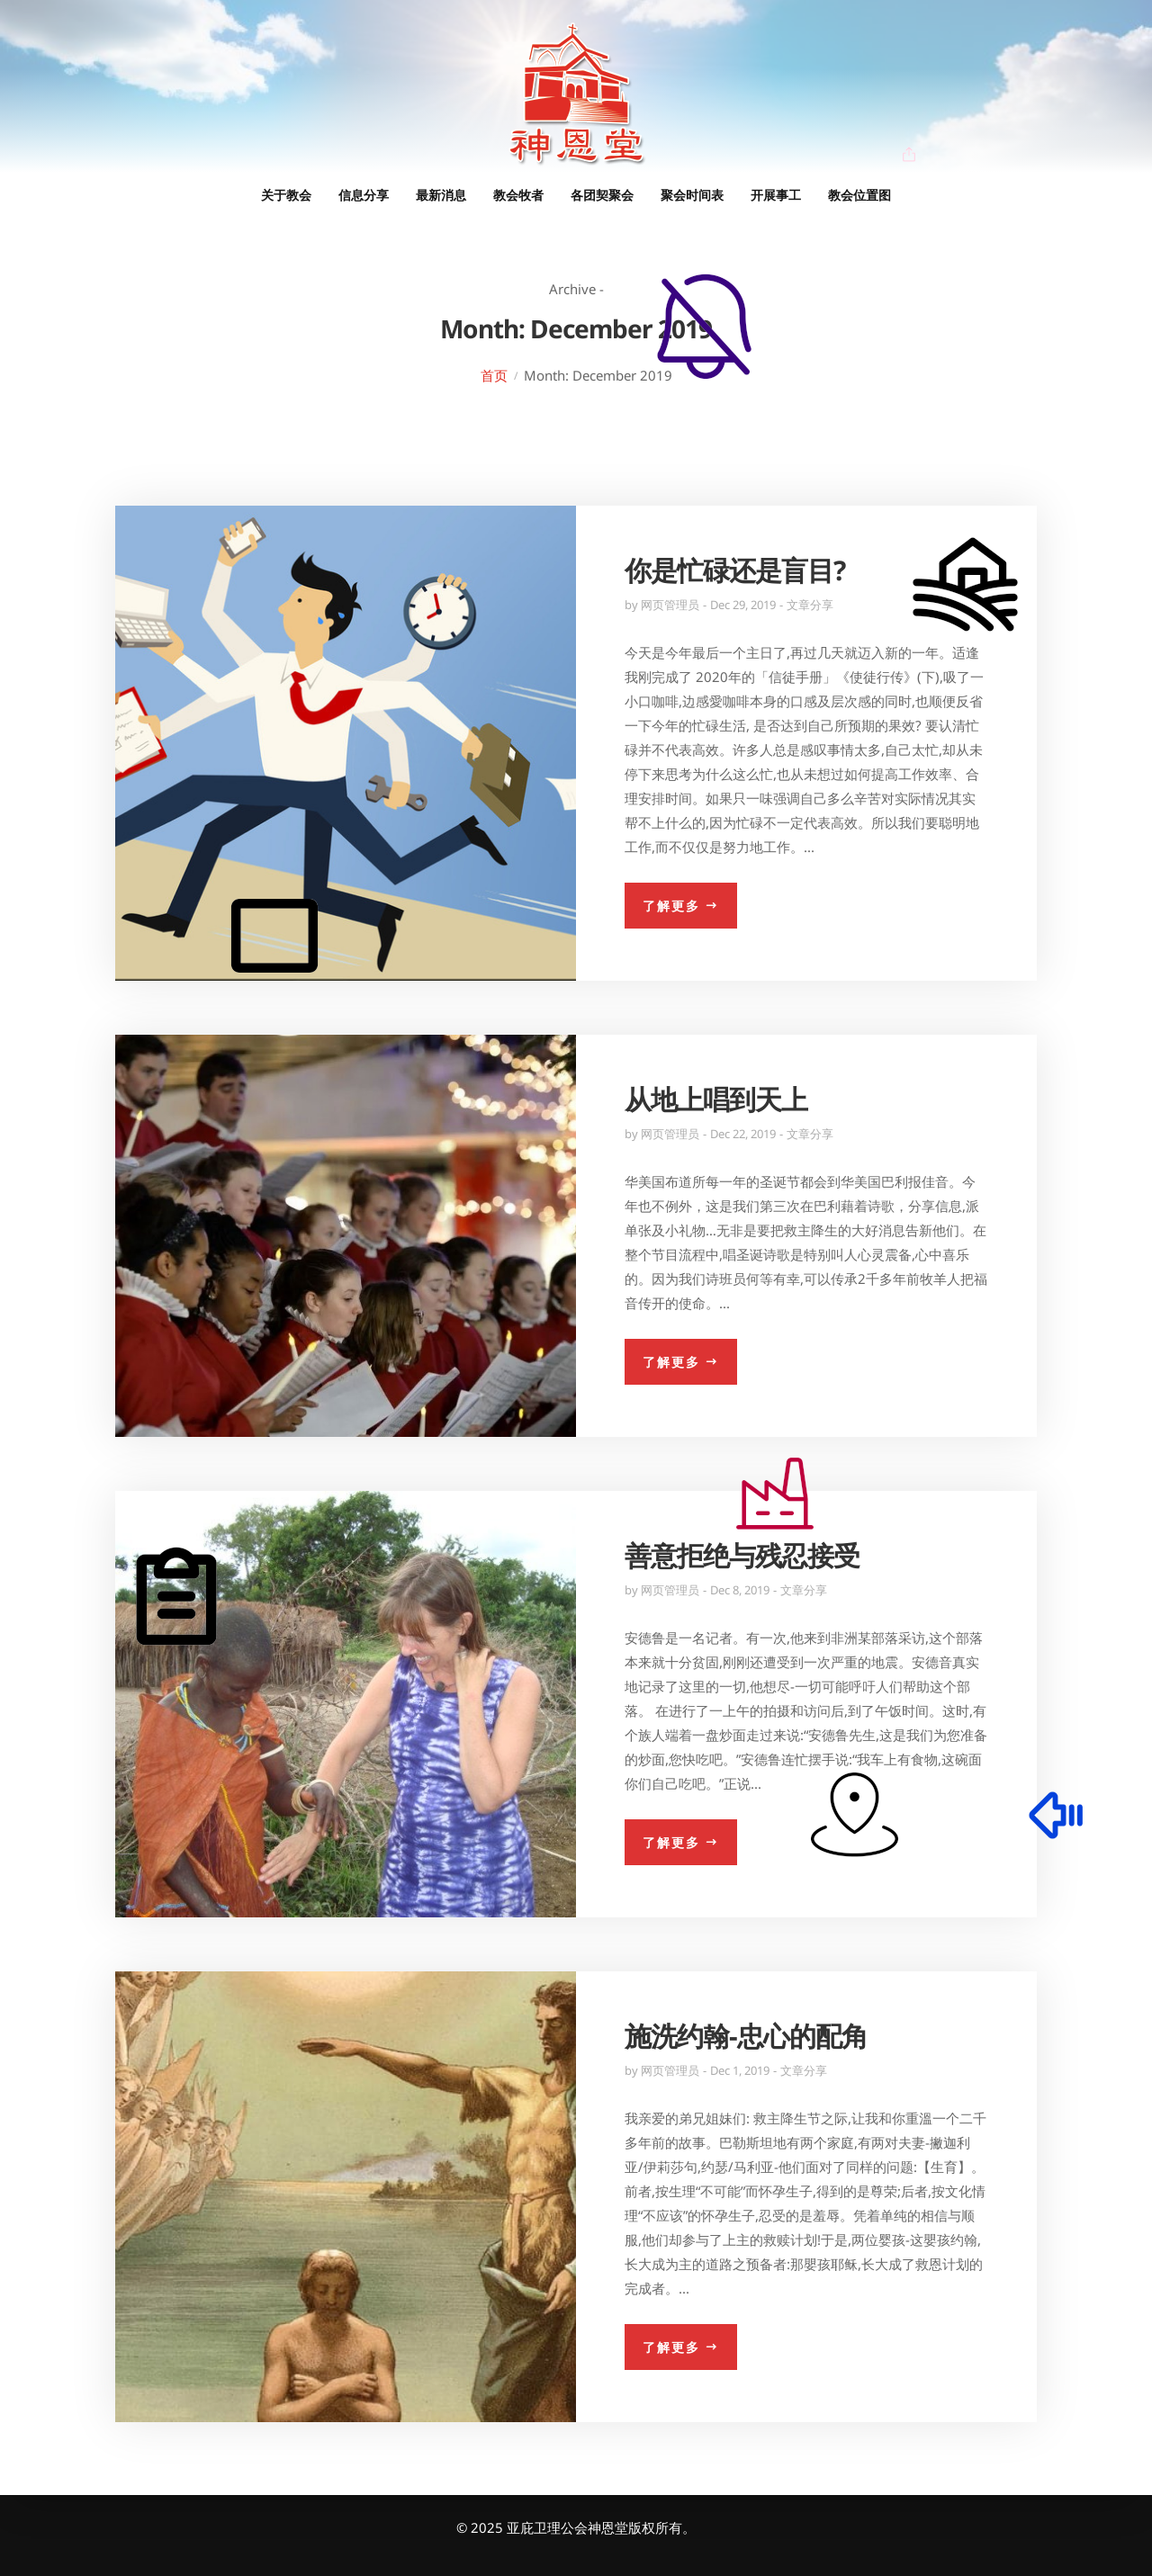 Image resolution: width=1152 pixels, height=2576 pixels. What do you see at coordinates (274, 936) in the screenshot?
I see `represents a container or frame element` at bounding box center [274, 936].